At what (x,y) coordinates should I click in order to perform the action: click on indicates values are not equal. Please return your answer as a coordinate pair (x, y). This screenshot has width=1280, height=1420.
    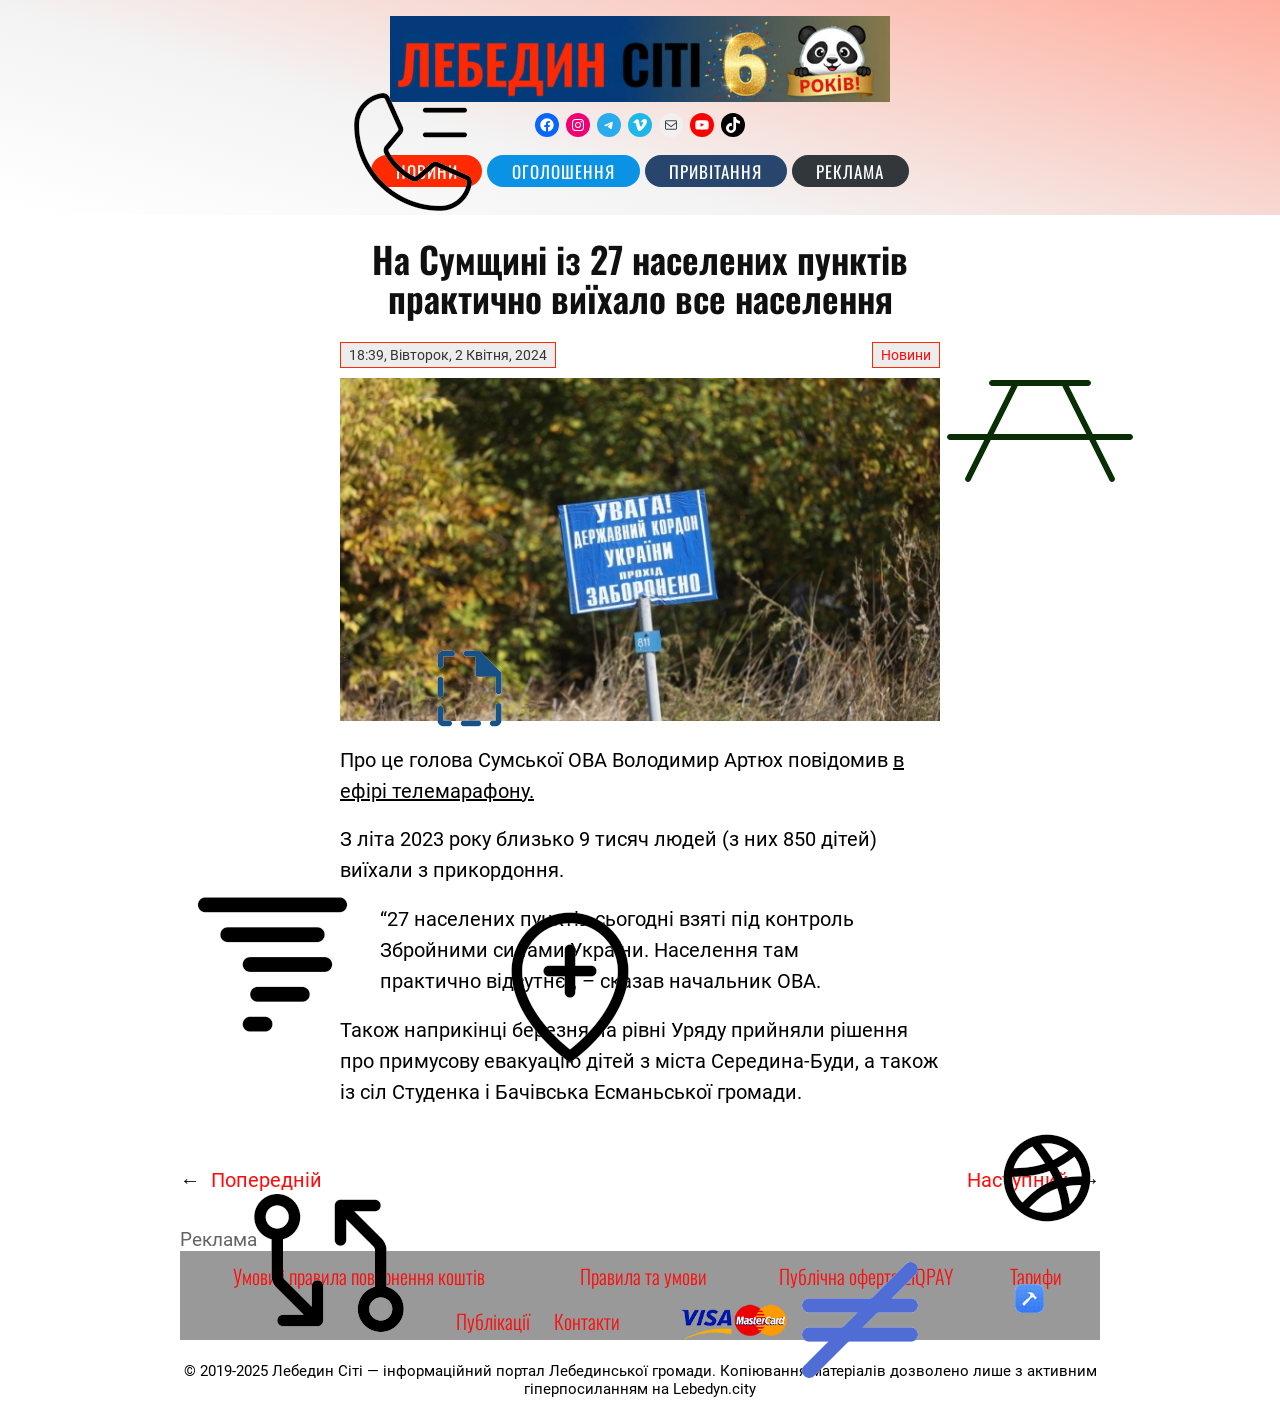
    Looking at the image, I should click on (860, 1320).